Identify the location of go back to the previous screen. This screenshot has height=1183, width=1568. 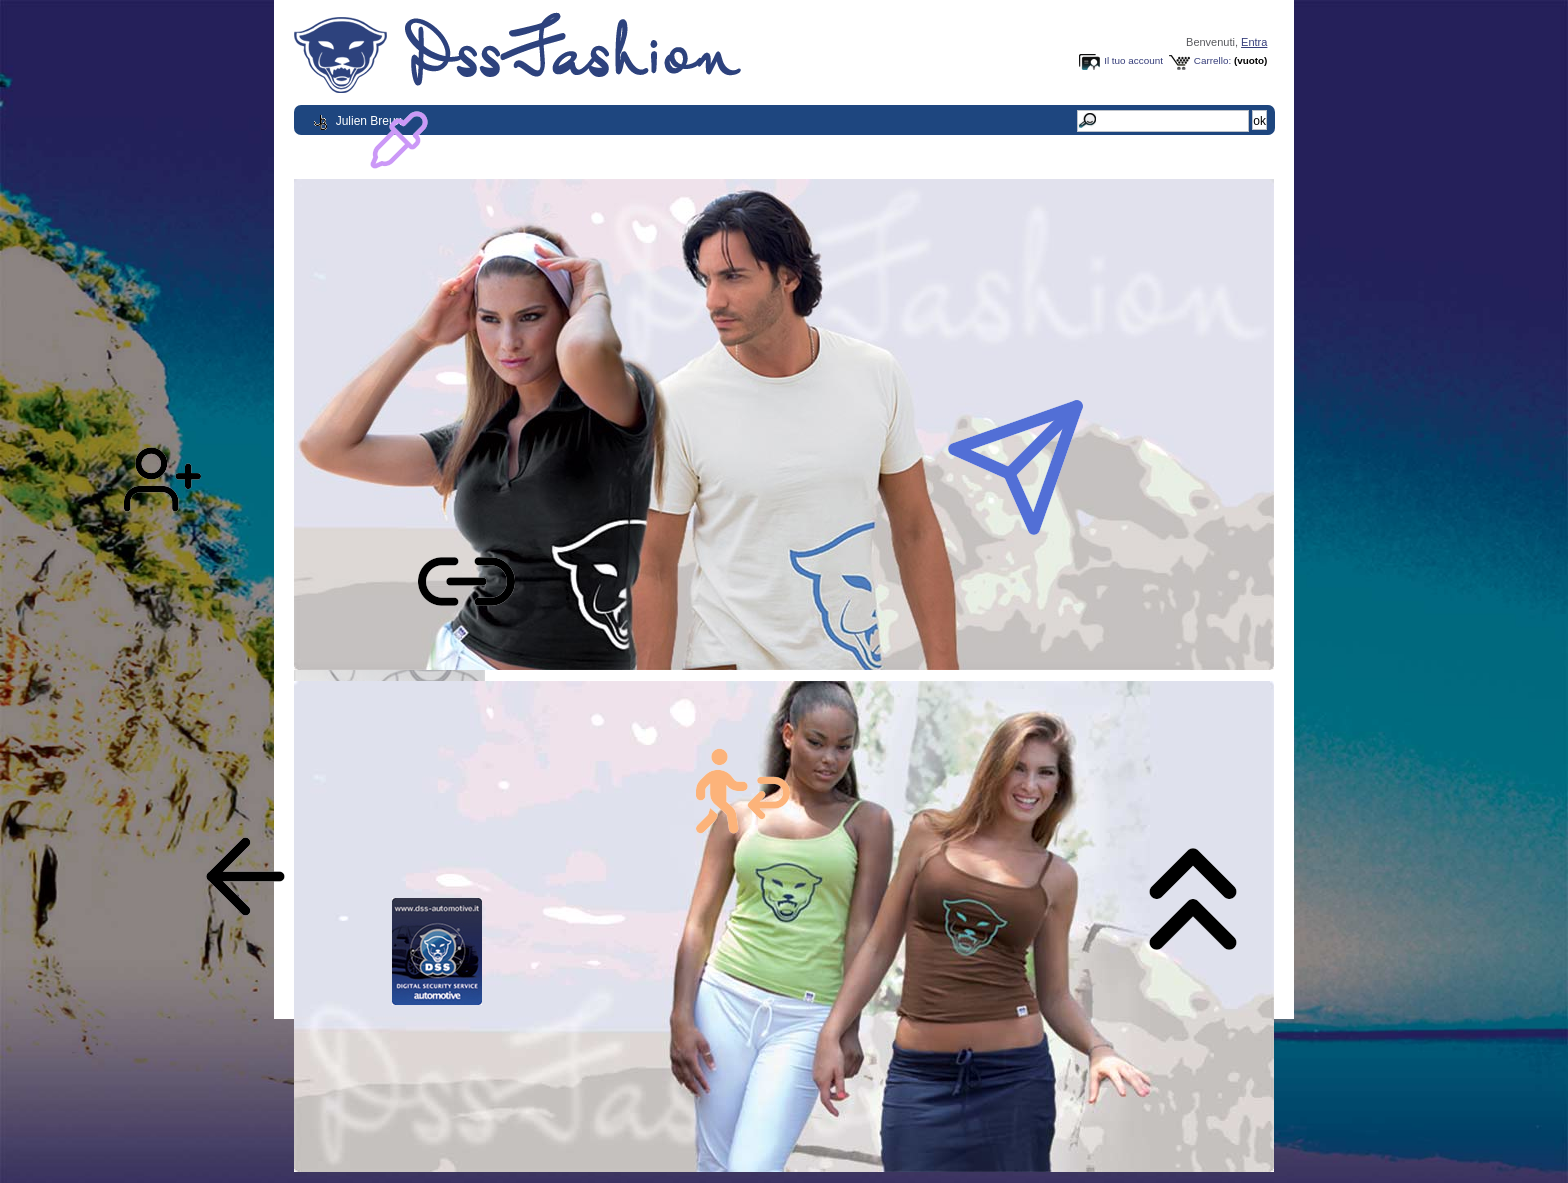
(245, 876).